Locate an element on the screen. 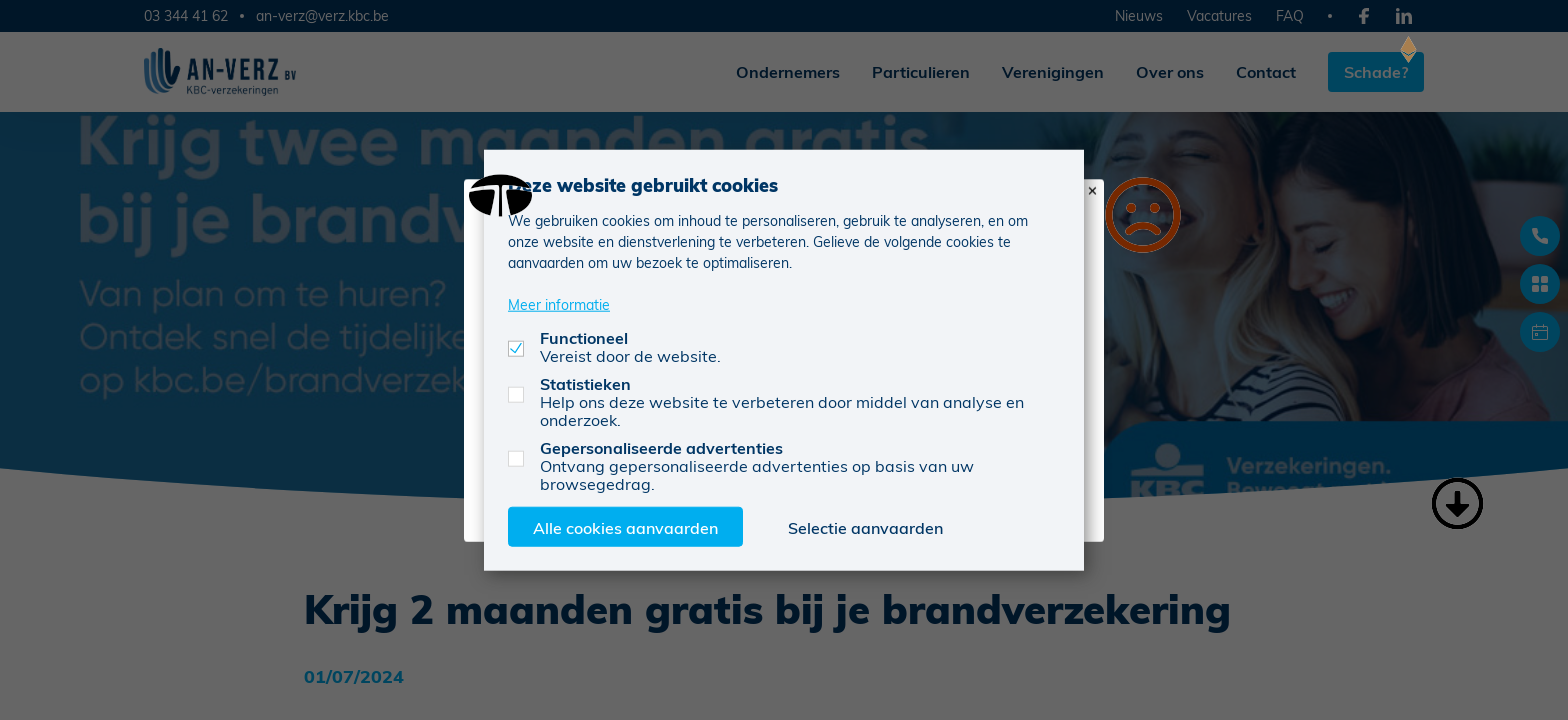 The height and width of the screenshot is (720, 1568). indicate negative feedback or dissatisfaction is located at coordinates (1143, 215).